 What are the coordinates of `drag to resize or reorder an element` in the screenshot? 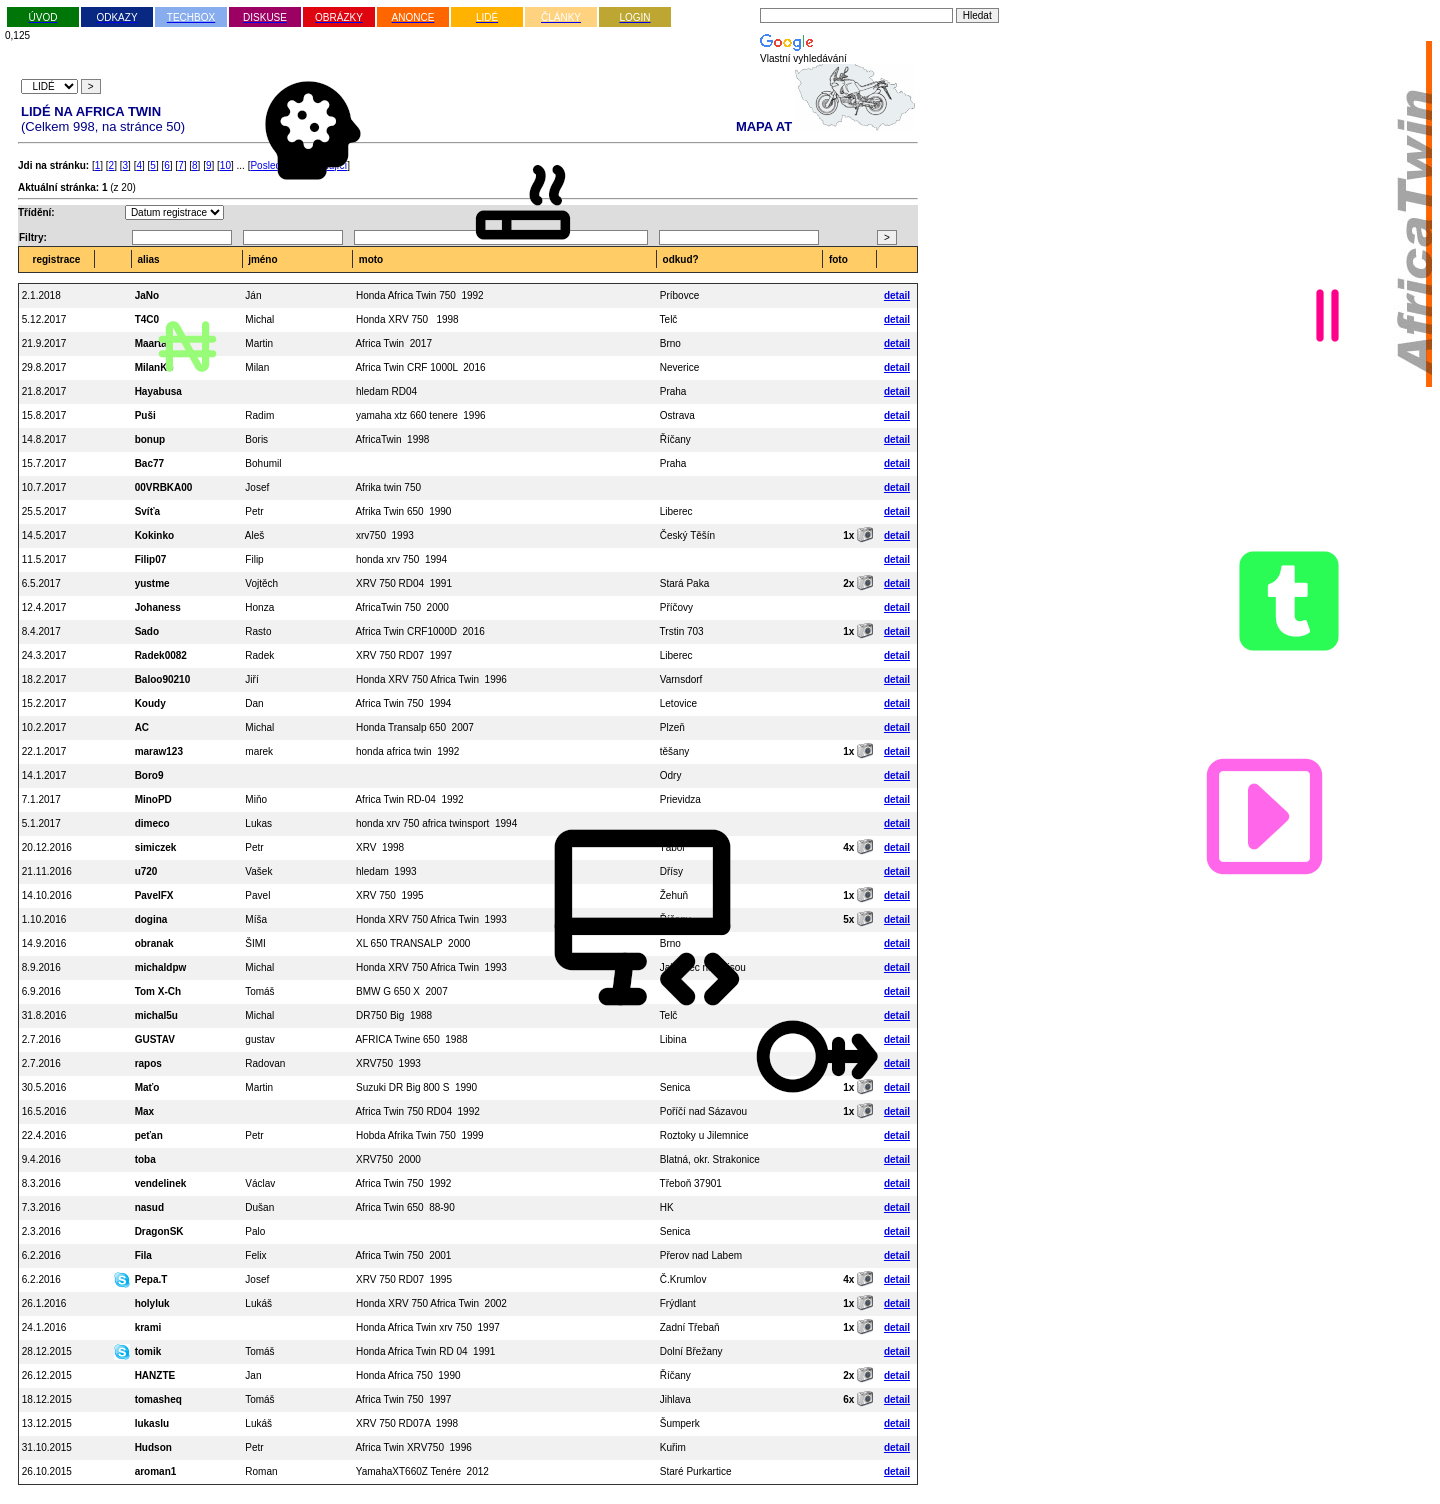 It's located at (1327, 315).